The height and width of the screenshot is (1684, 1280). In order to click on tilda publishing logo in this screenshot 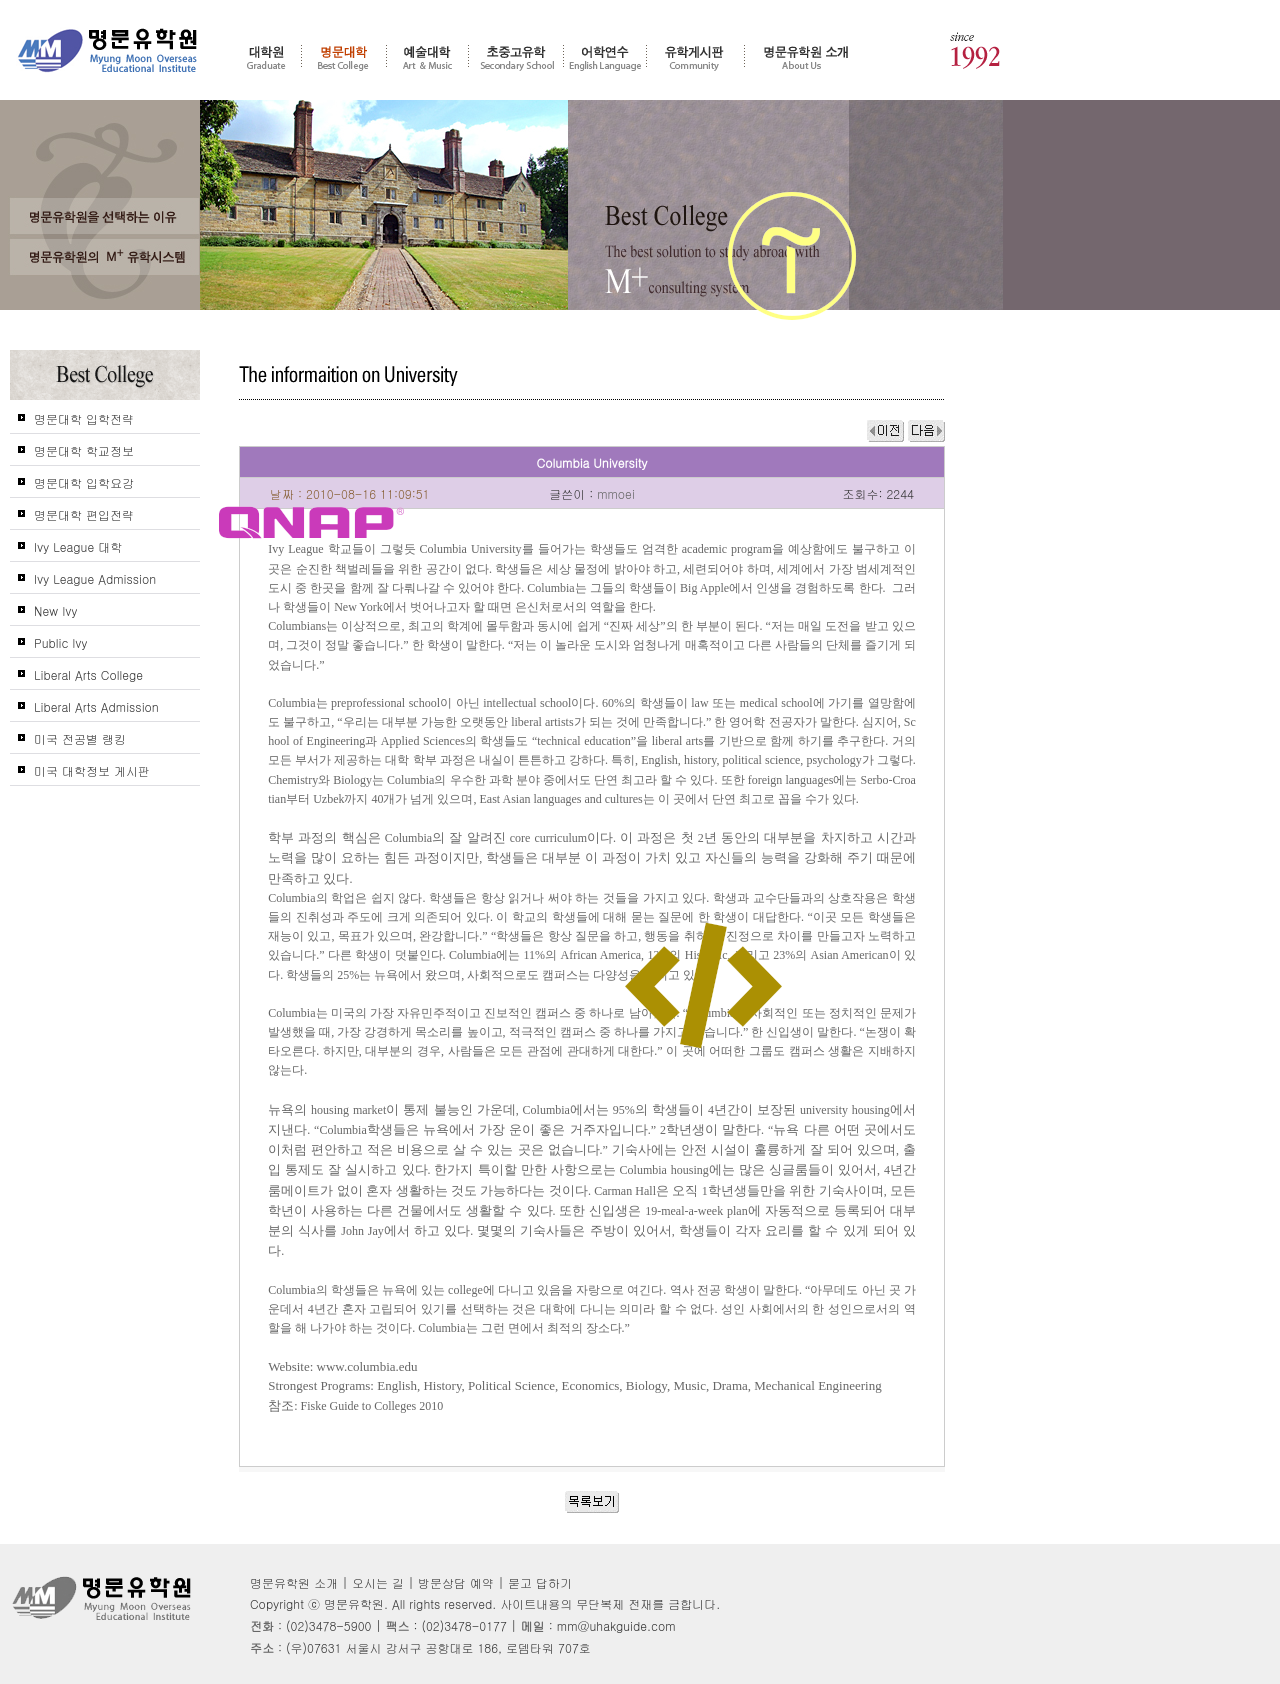, I will do `click(792, 256)`.